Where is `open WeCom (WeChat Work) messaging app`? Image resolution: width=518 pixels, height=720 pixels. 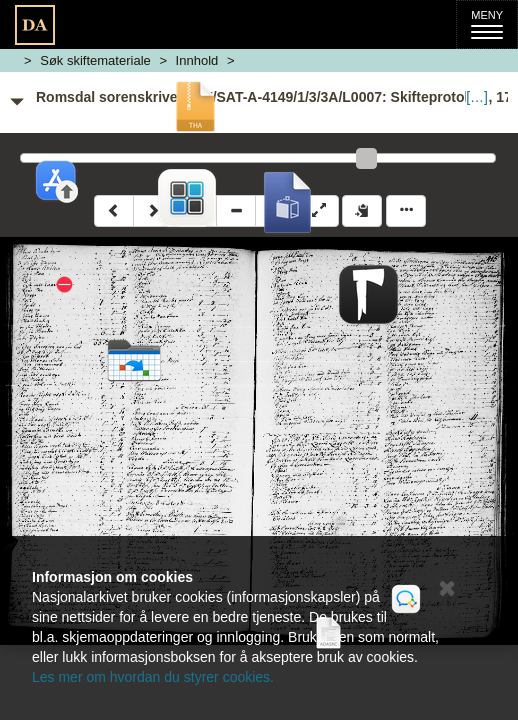
open WeCom (WeChat Work) messaging app is located at coordinates (406, 599).